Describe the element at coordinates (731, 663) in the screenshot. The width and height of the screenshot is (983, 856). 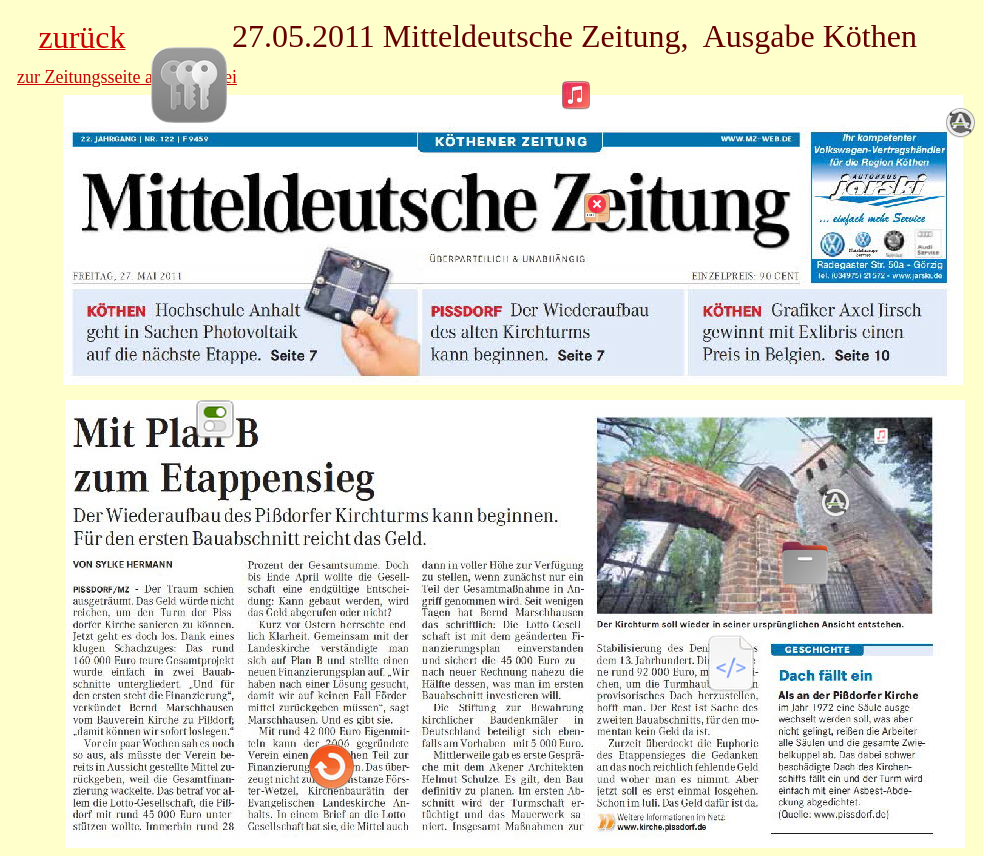
I see `an HTML or code file type indicator` at that location.